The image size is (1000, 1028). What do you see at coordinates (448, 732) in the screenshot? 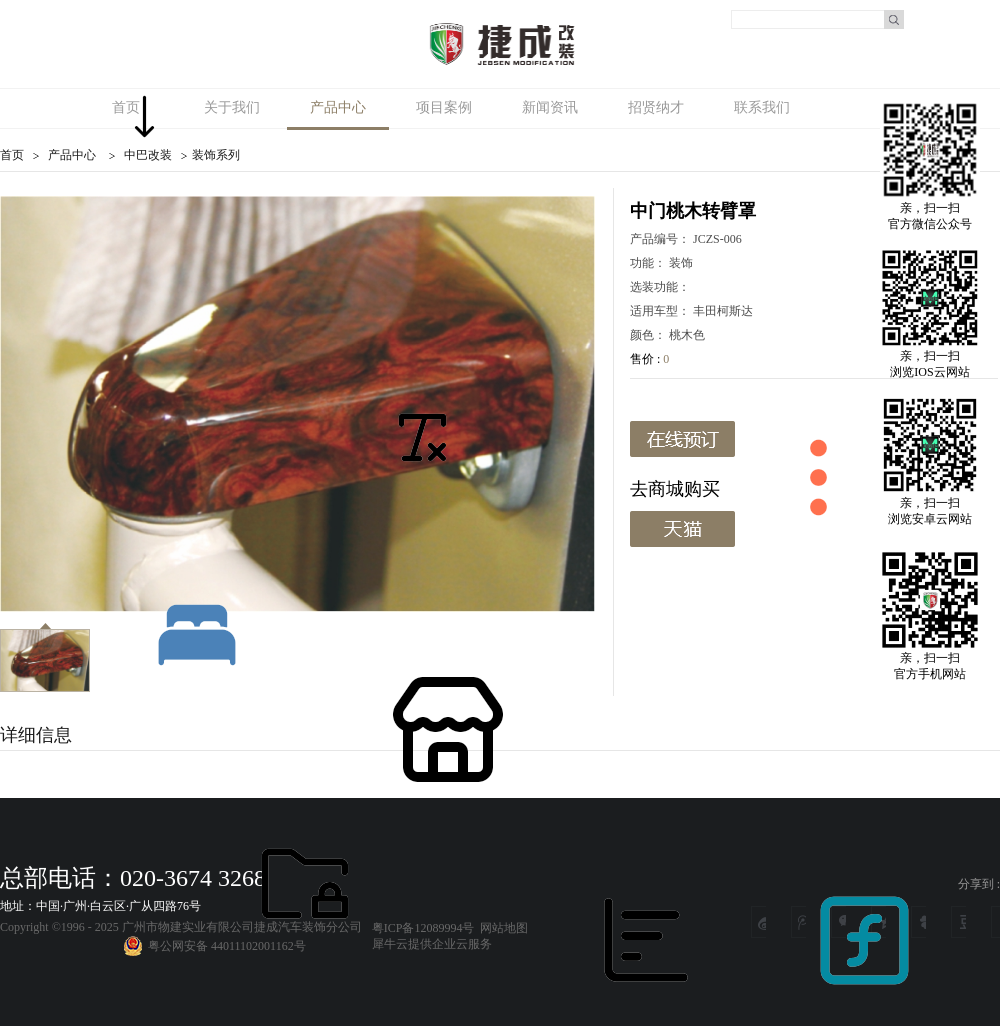
I see `browse or open the store` at bounding box center [448, 732].